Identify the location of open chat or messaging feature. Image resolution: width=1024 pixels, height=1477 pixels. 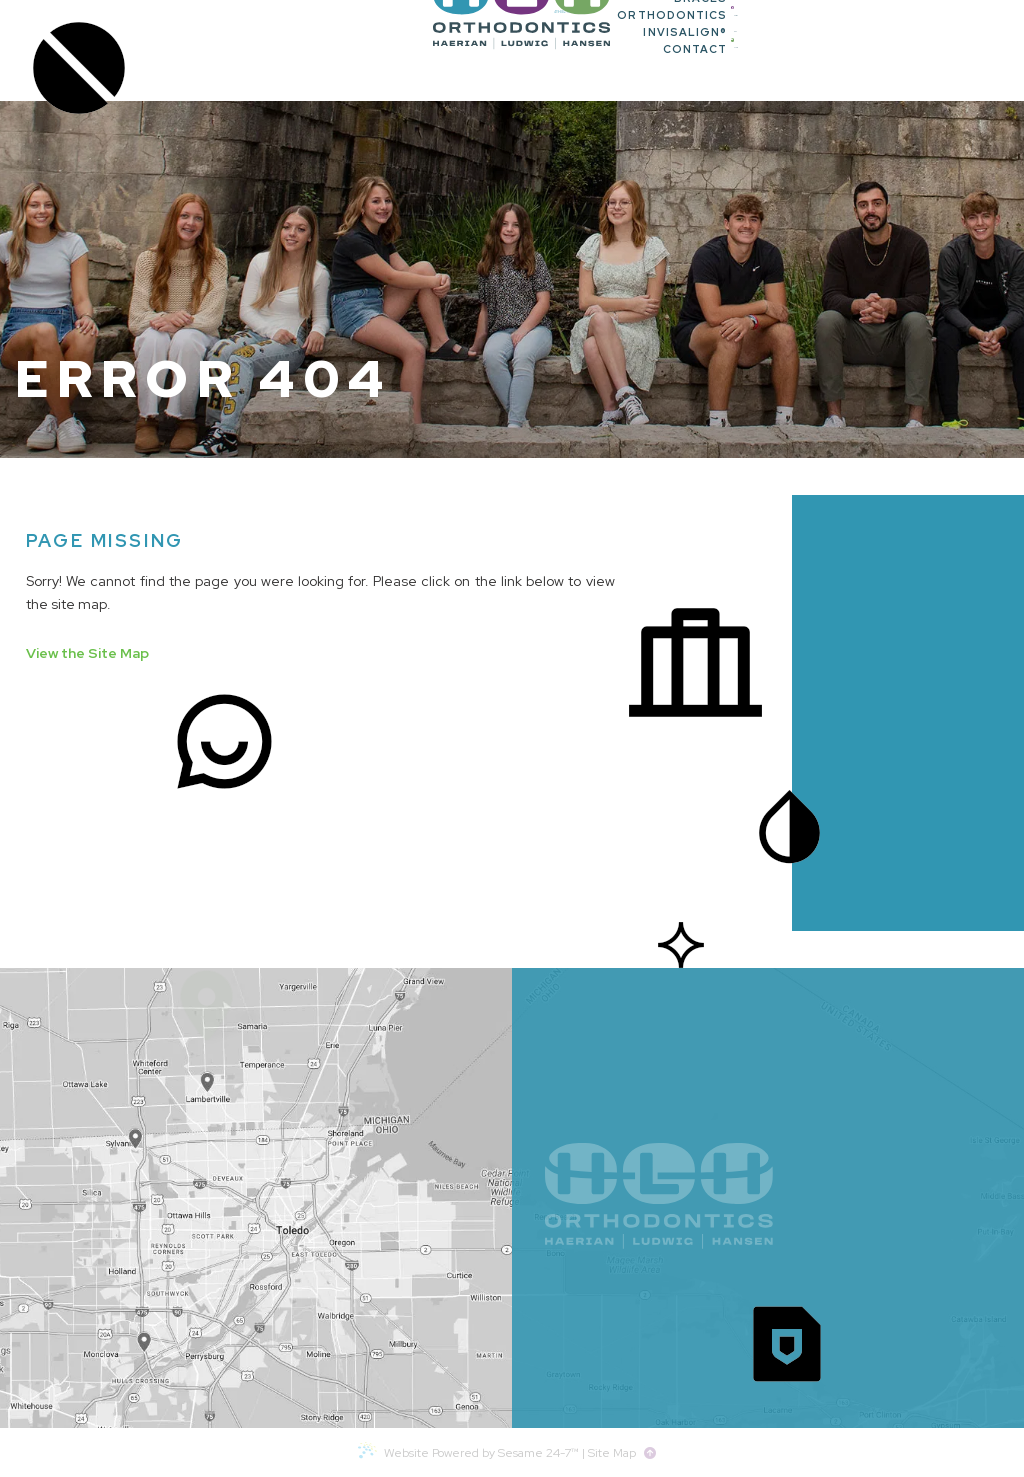
(224, 741).